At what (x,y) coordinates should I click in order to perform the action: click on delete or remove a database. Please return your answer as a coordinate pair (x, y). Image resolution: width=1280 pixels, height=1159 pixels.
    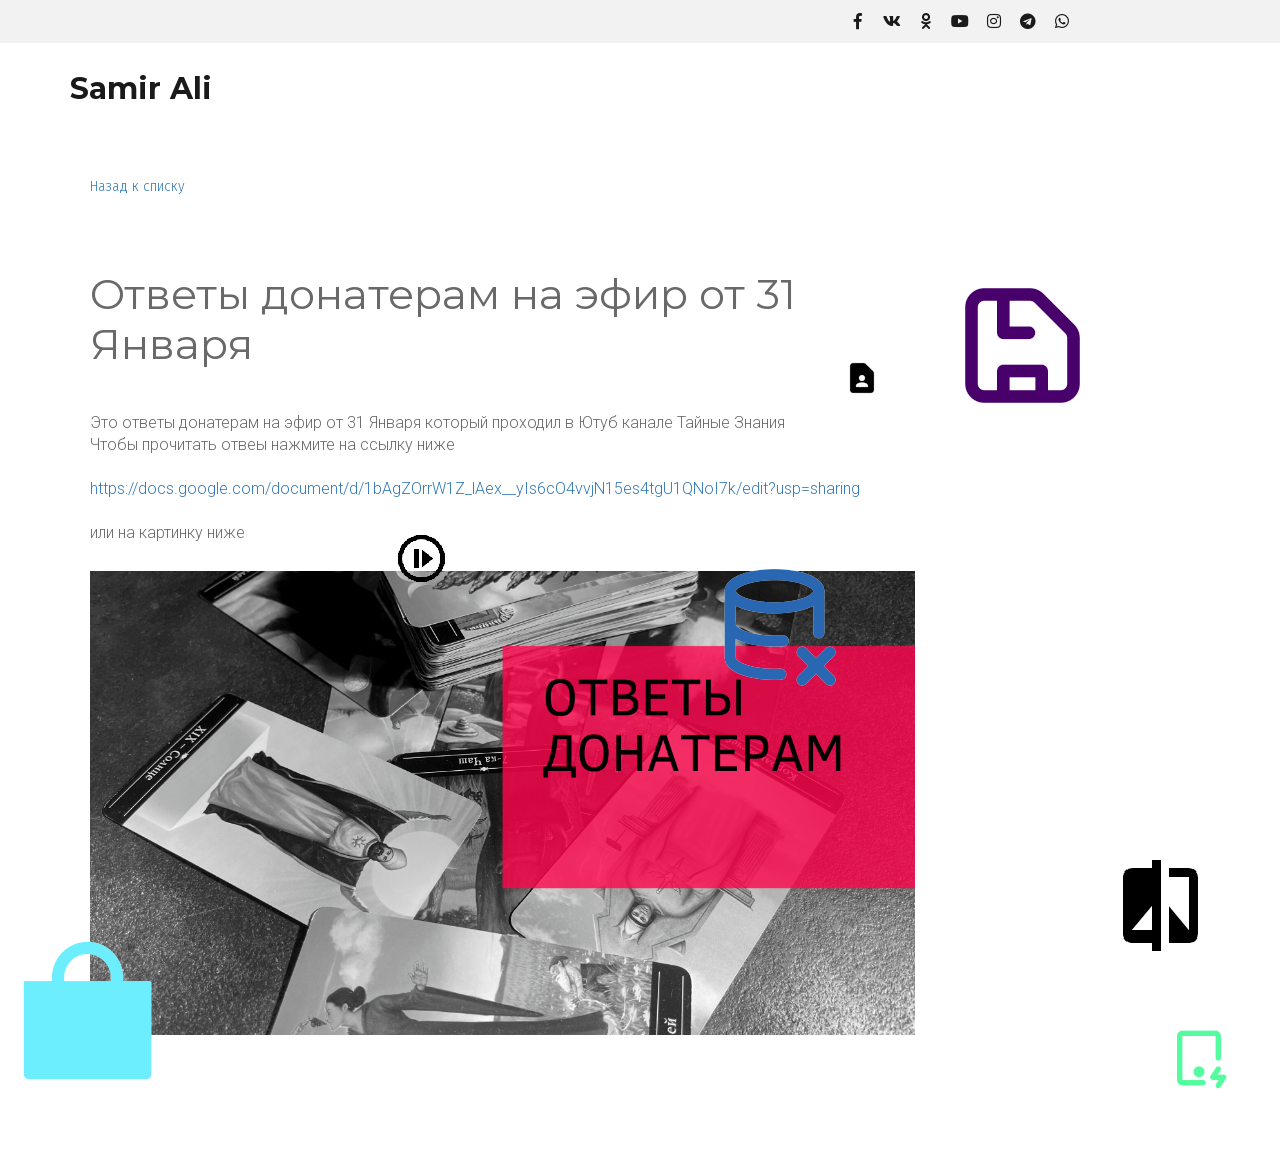
    Looking at the image, I should click on (774, 624).